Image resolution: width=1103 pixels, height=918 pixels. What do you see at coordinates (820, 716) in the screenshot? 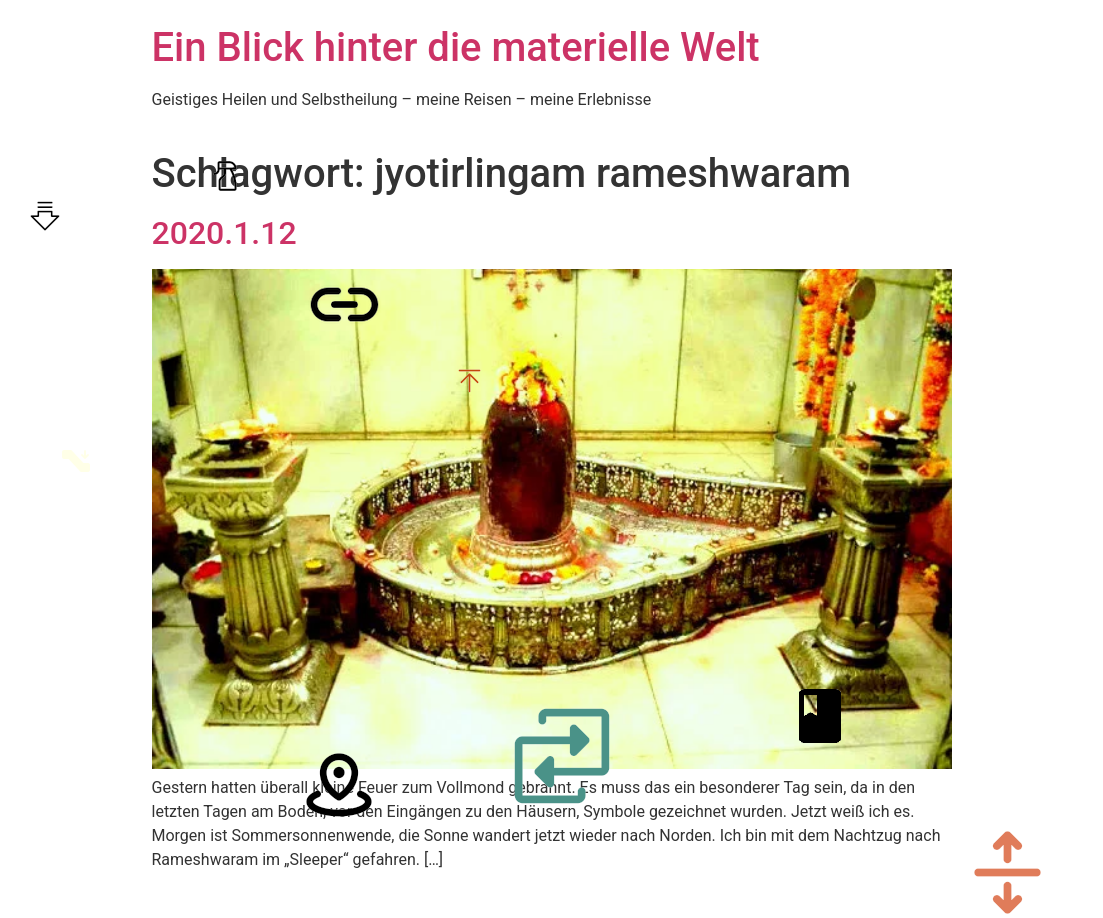
I see `access your bookmarked content` at bounding box center [820, 716].